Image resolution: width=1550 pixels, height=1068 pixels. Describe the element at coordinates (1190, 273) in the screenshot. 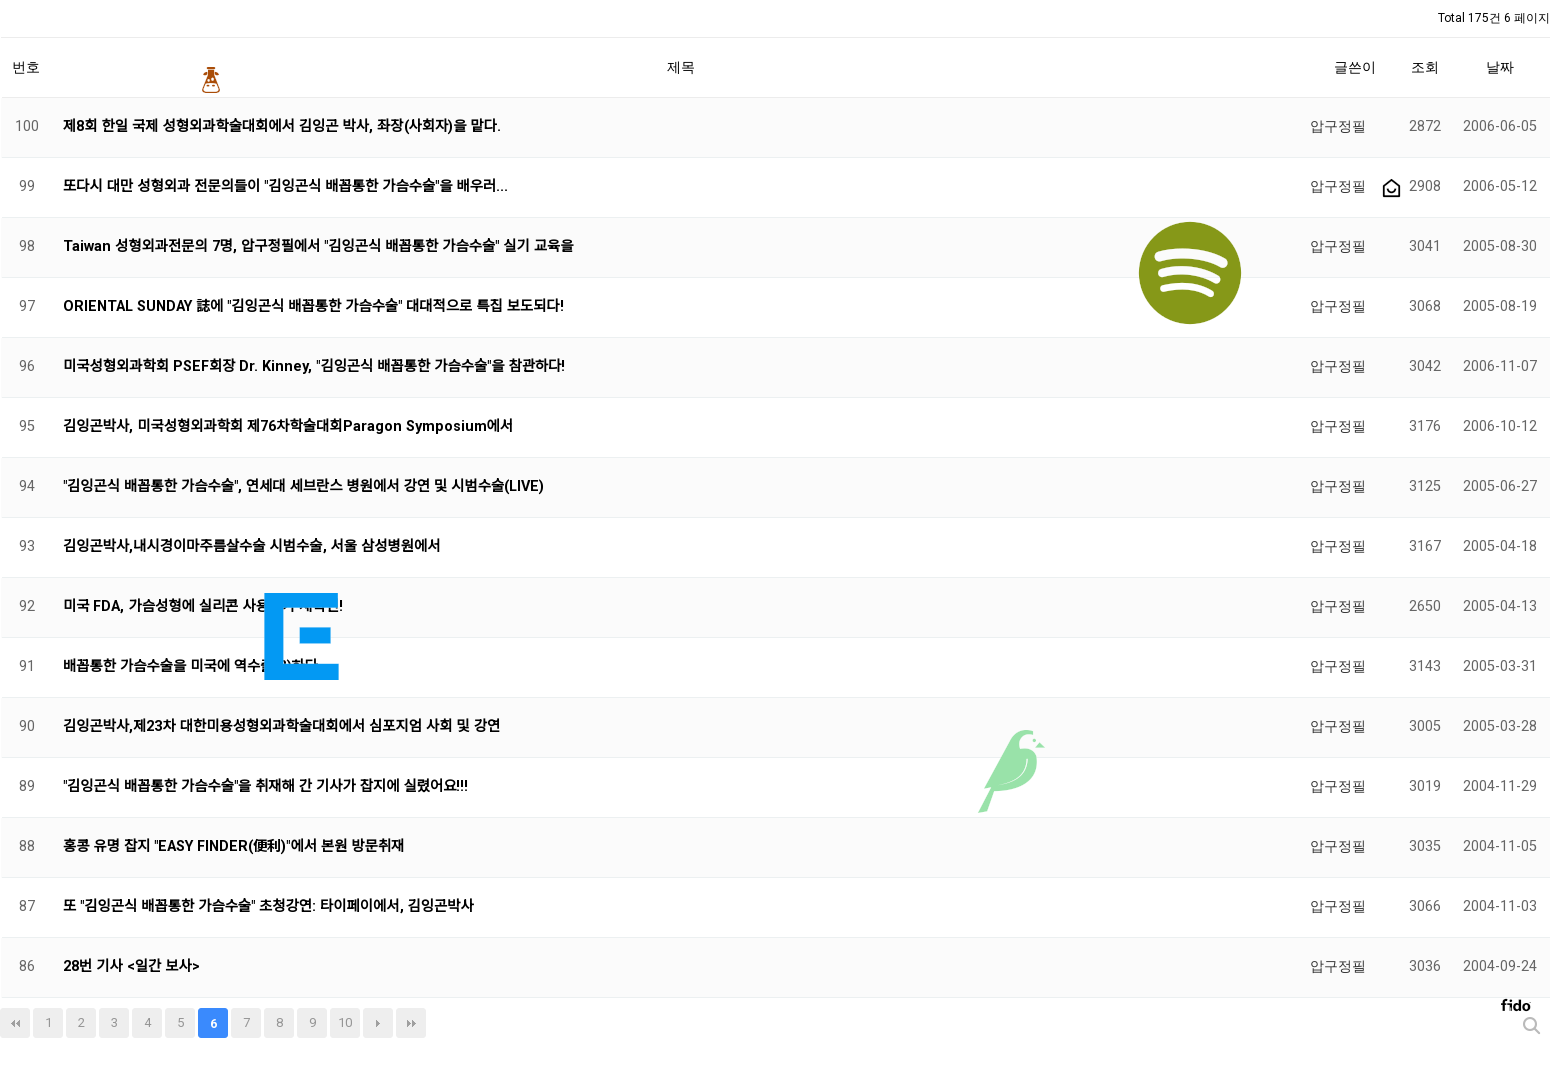

I see `open spotify` at that location.